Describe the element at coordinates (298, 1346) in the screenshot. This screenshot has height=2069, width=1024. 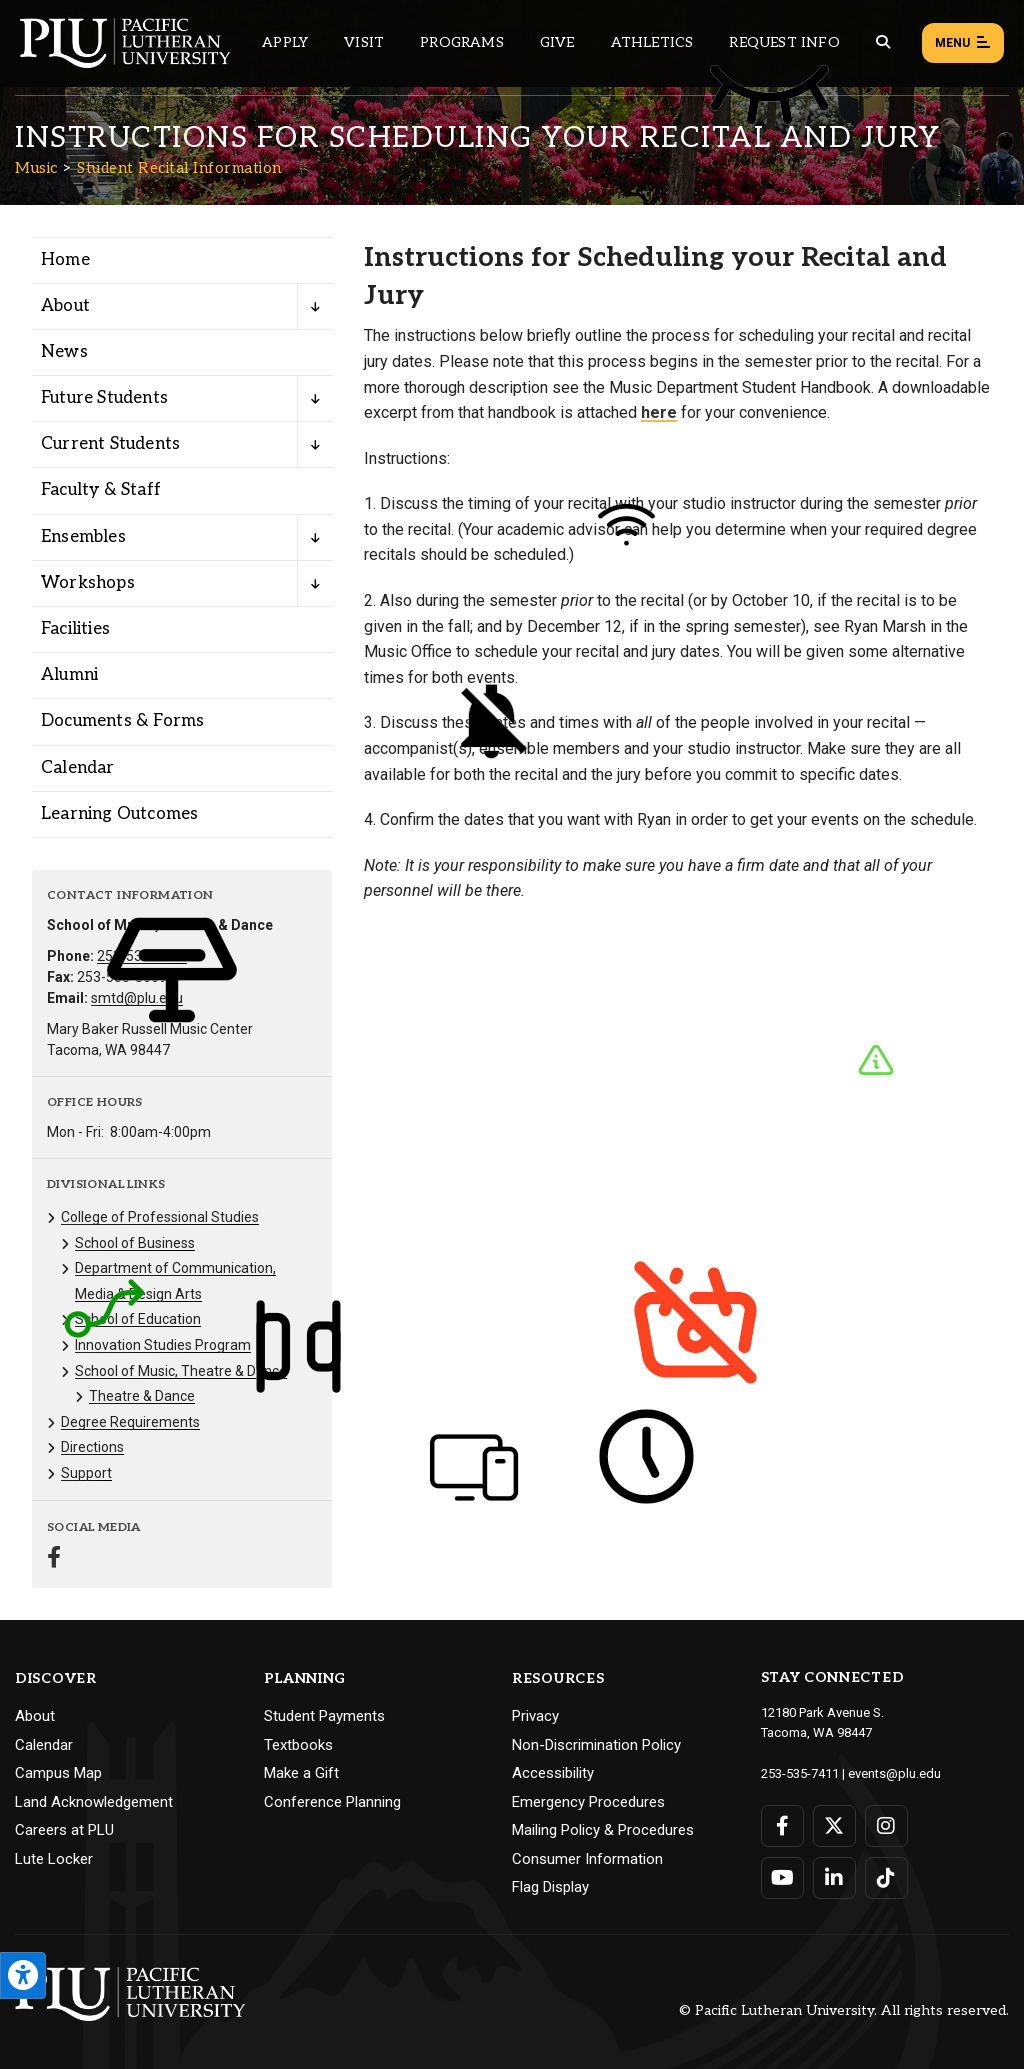
I see `distribute elements with equal horizontal spacing` at that location.